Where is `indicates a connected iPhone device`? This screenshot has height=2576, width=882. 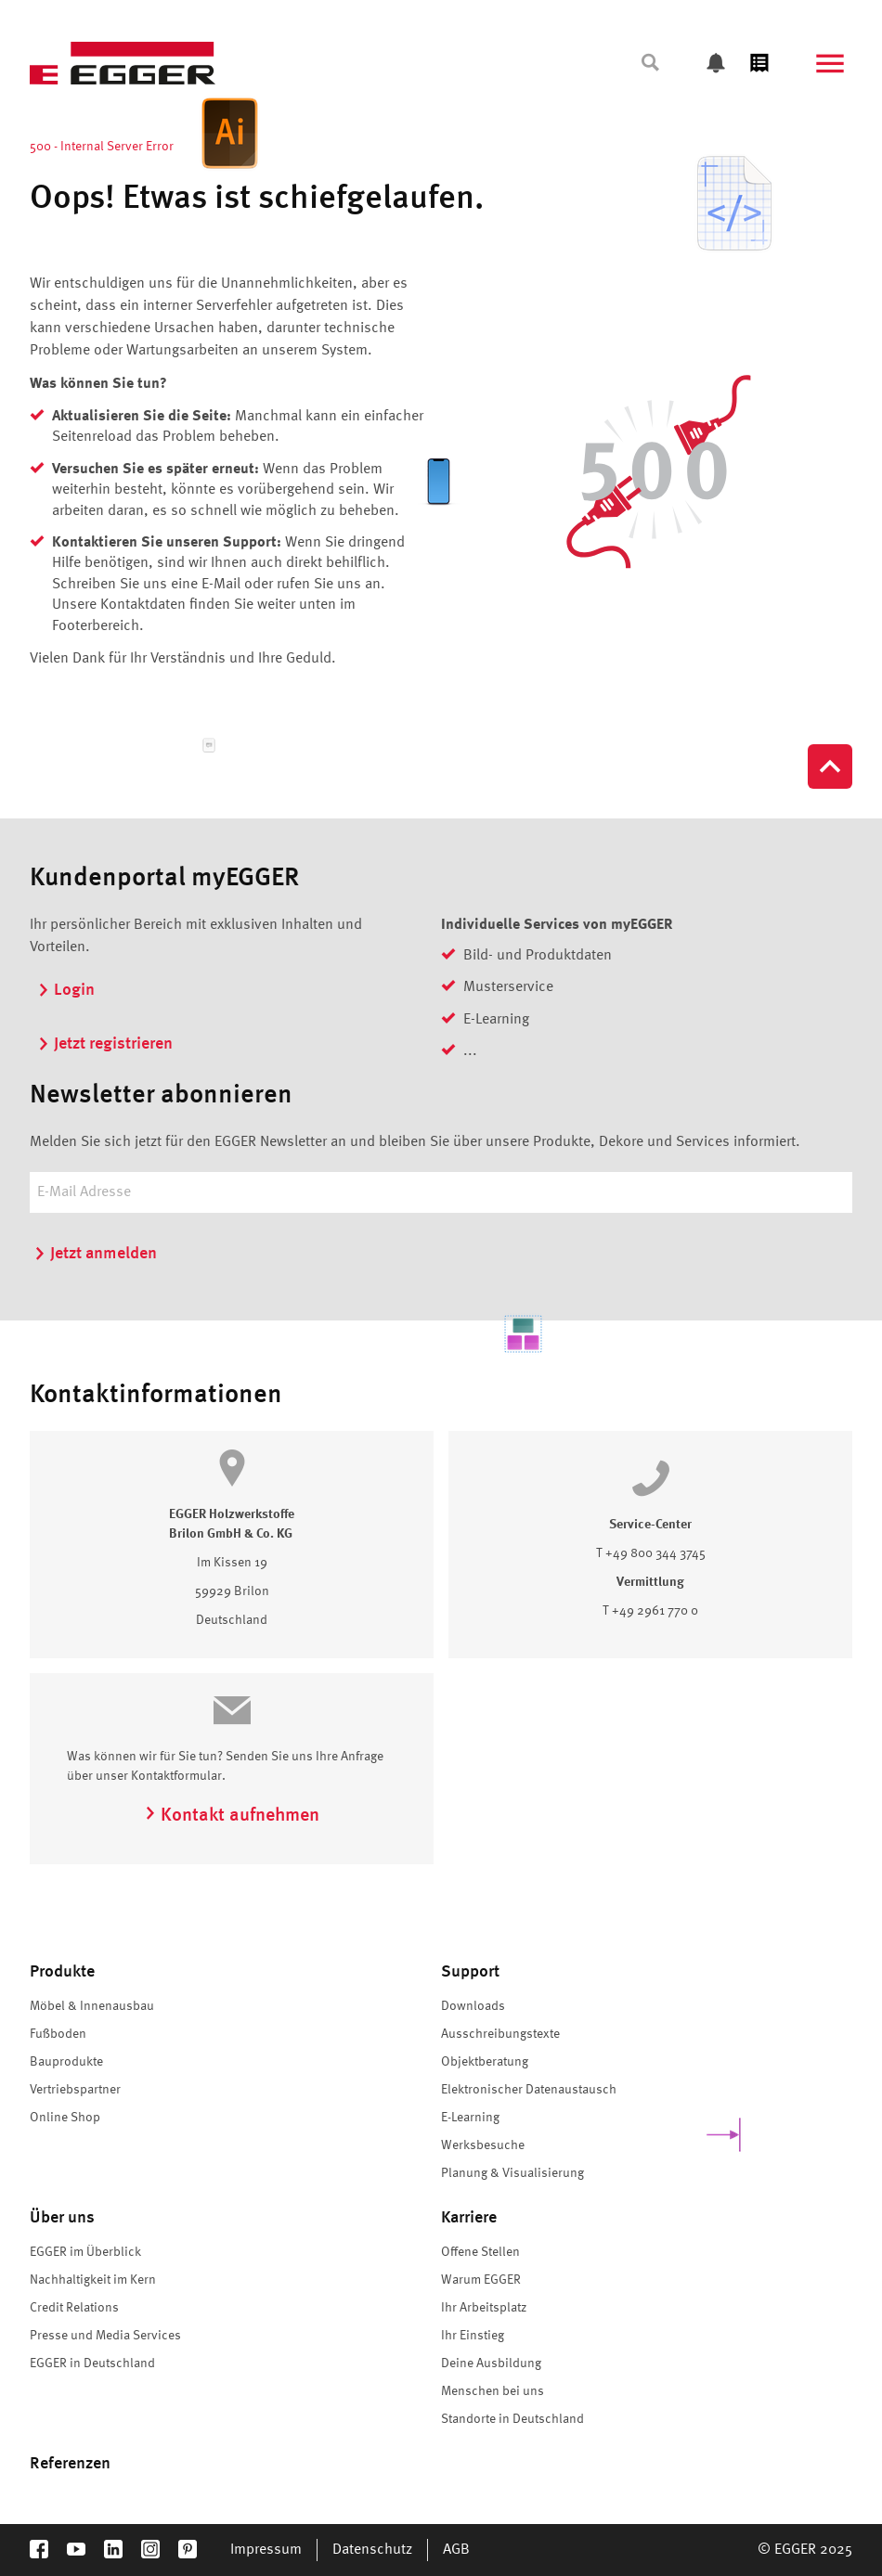 indicates a connected iPhone device is located at coordinates (438, 482).